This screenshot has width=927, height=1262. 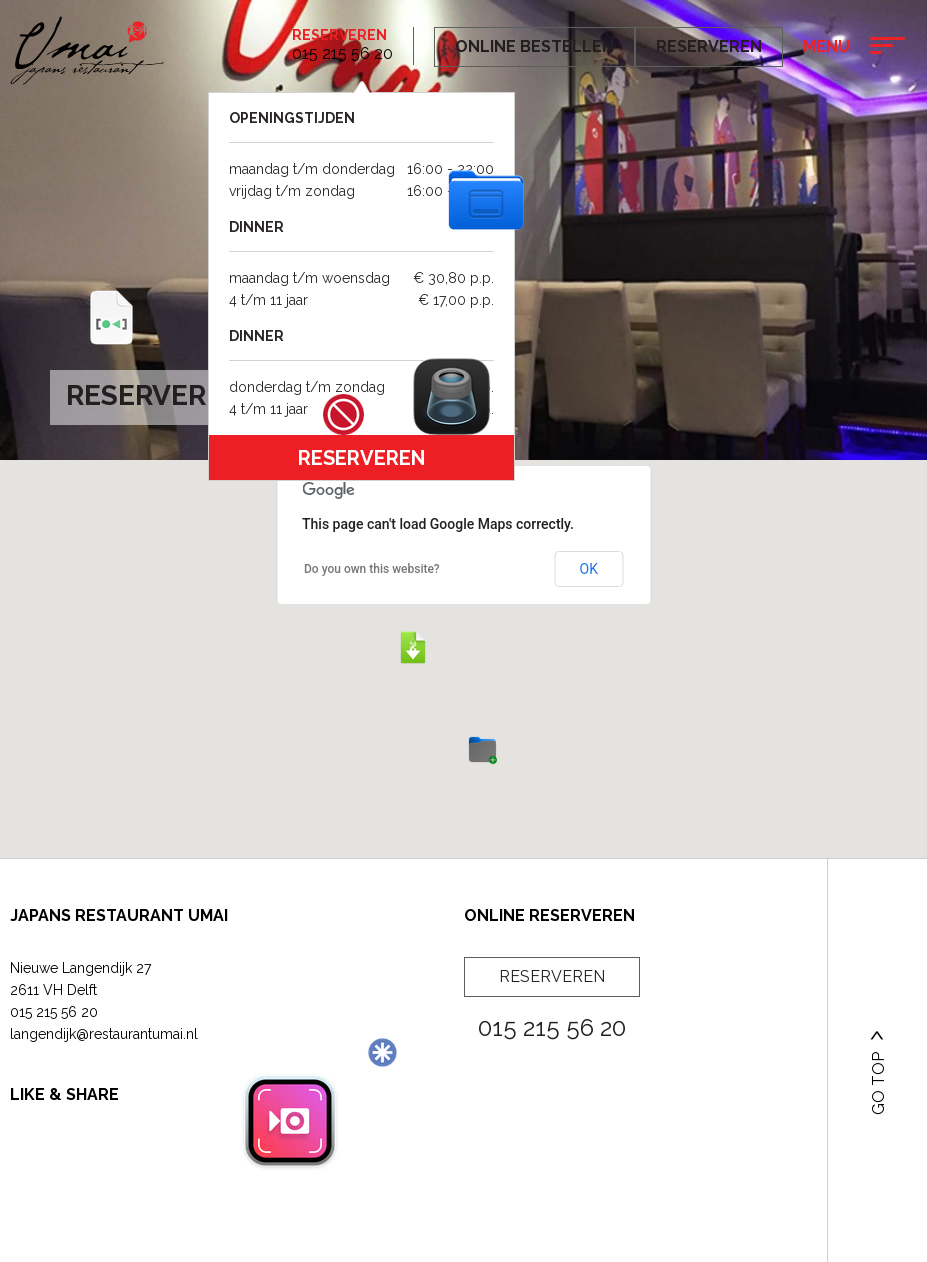 What do you see at coordinates (413, 648) in the screenshot?
I see `file download in progress` at bounding box center [413, 648].